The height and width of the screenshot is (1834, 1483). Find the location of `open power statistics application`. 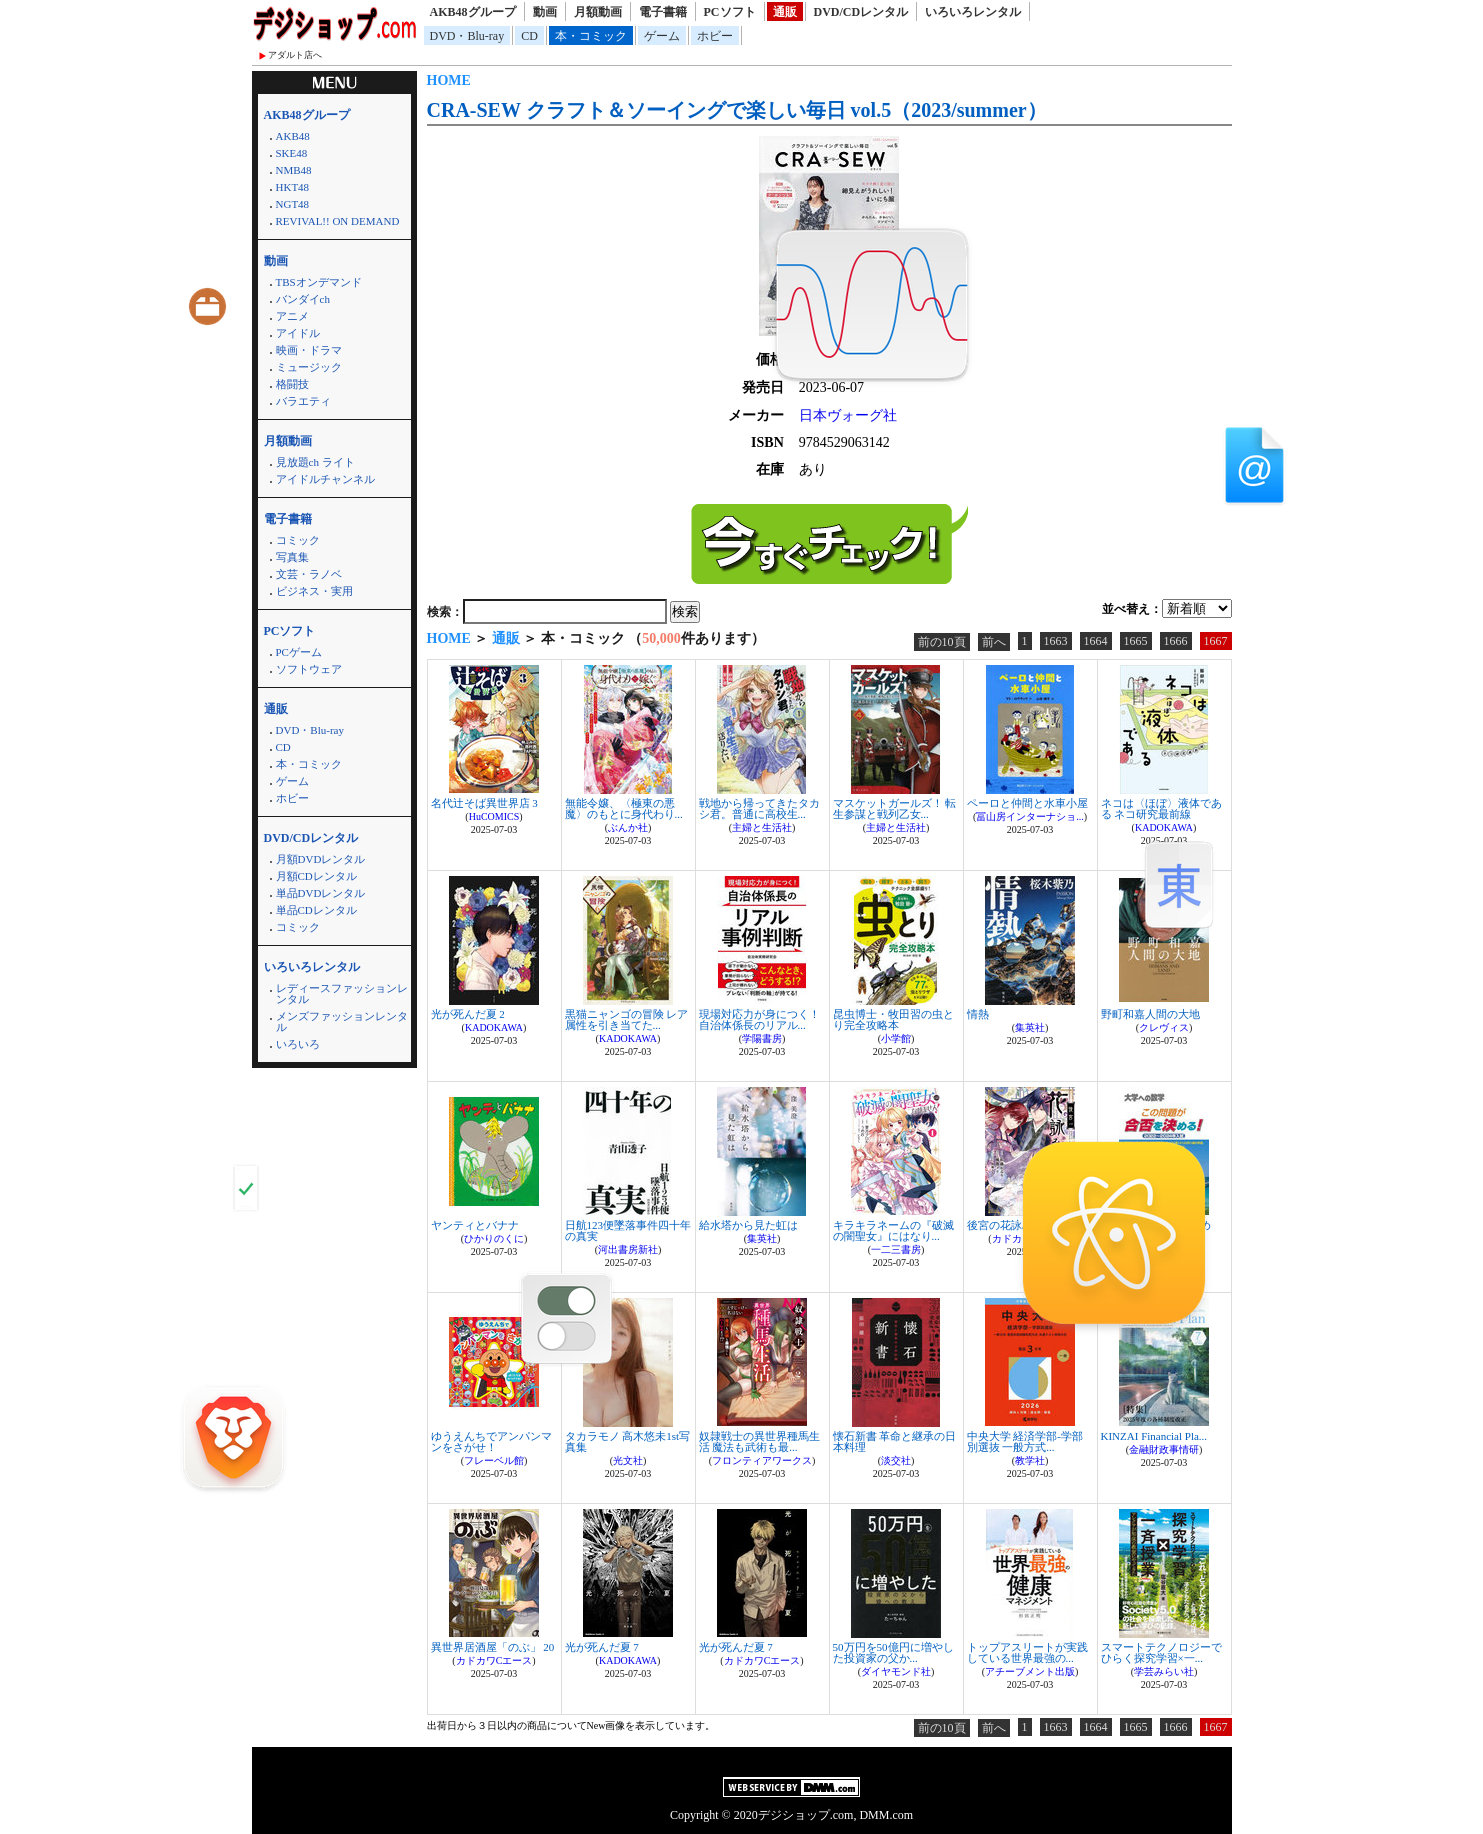

open power statistics application is located at coordinates (872, 305).